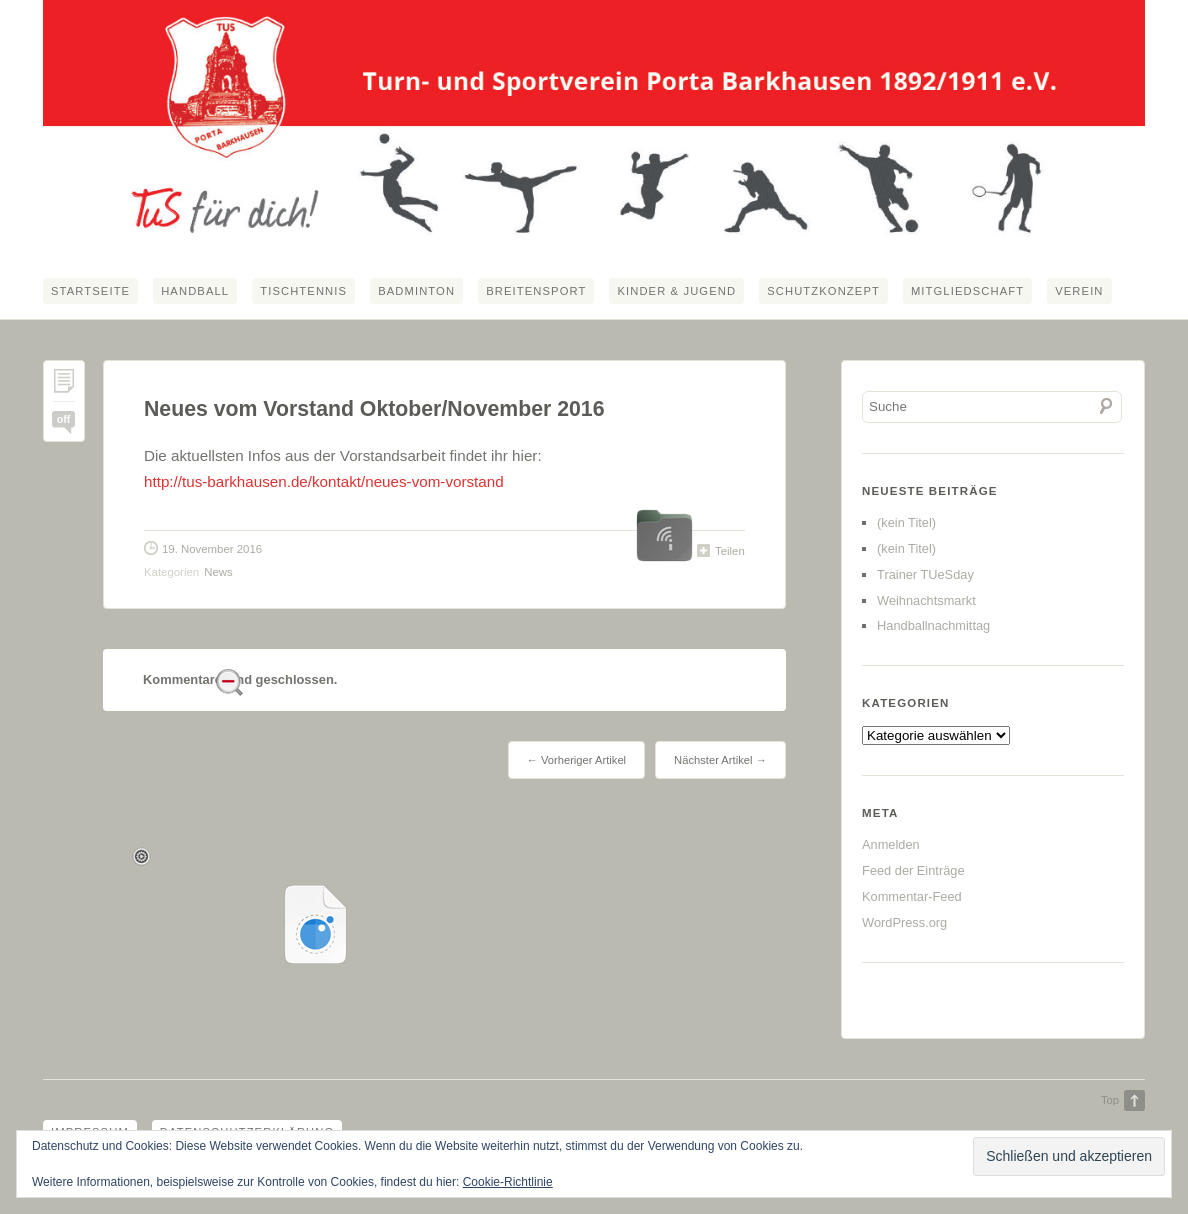  Describe the element at coordinates (229, 682) in the screenshot. I see `zoom out of the current view` at that location.